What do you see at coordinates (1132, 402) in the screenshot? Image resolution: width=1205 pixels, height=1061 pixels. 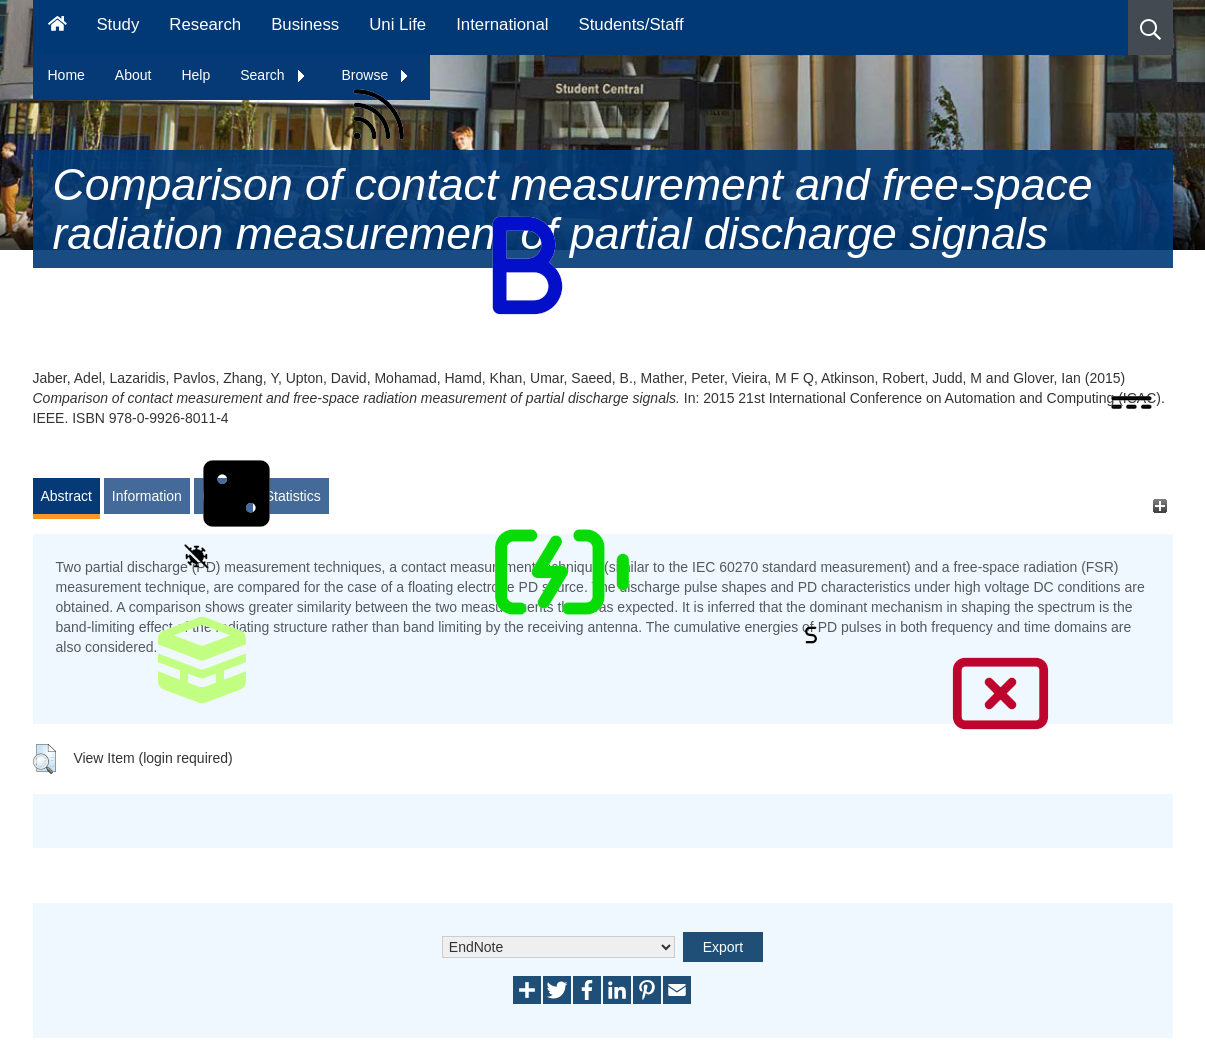 I see `power input or DC power connection port` at bounding box center [1132, 402].